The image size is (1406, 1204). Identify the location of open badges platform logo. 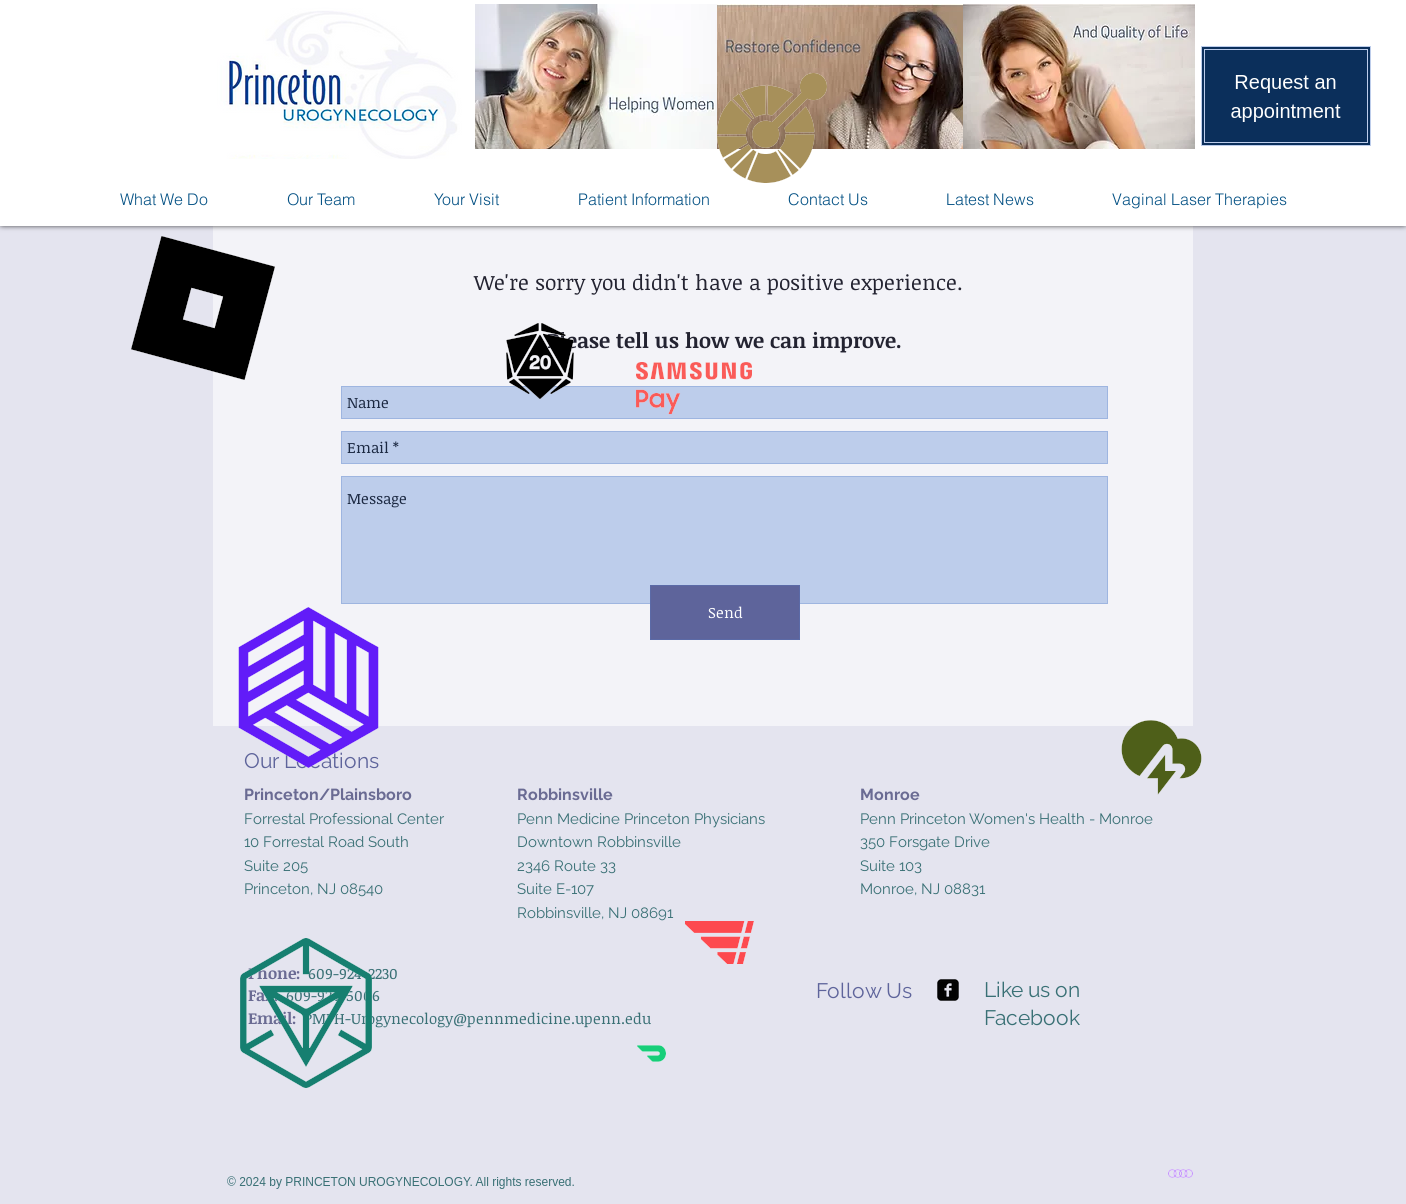
(308, 687).